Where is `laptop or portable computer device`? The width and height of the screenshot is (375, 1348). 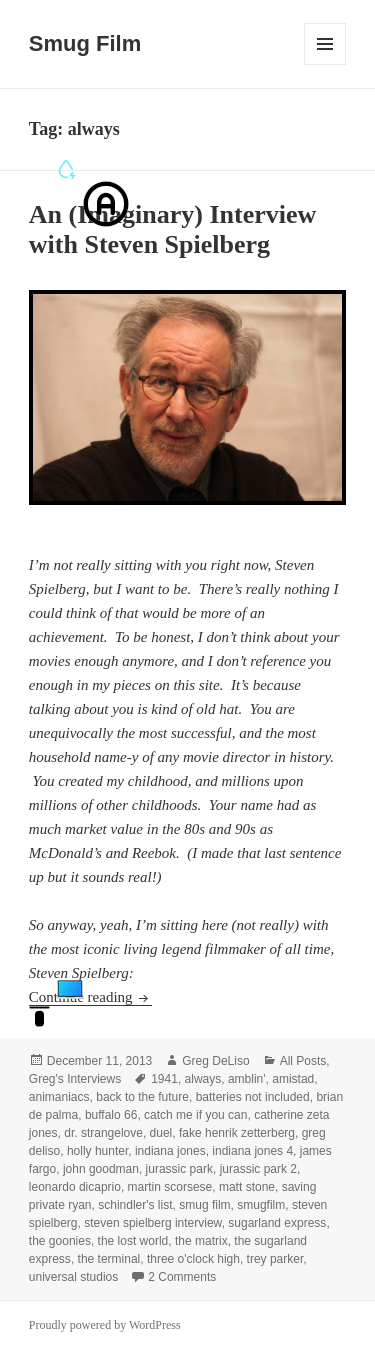 laptop or portable computer device is located at coordinates (70, 989).